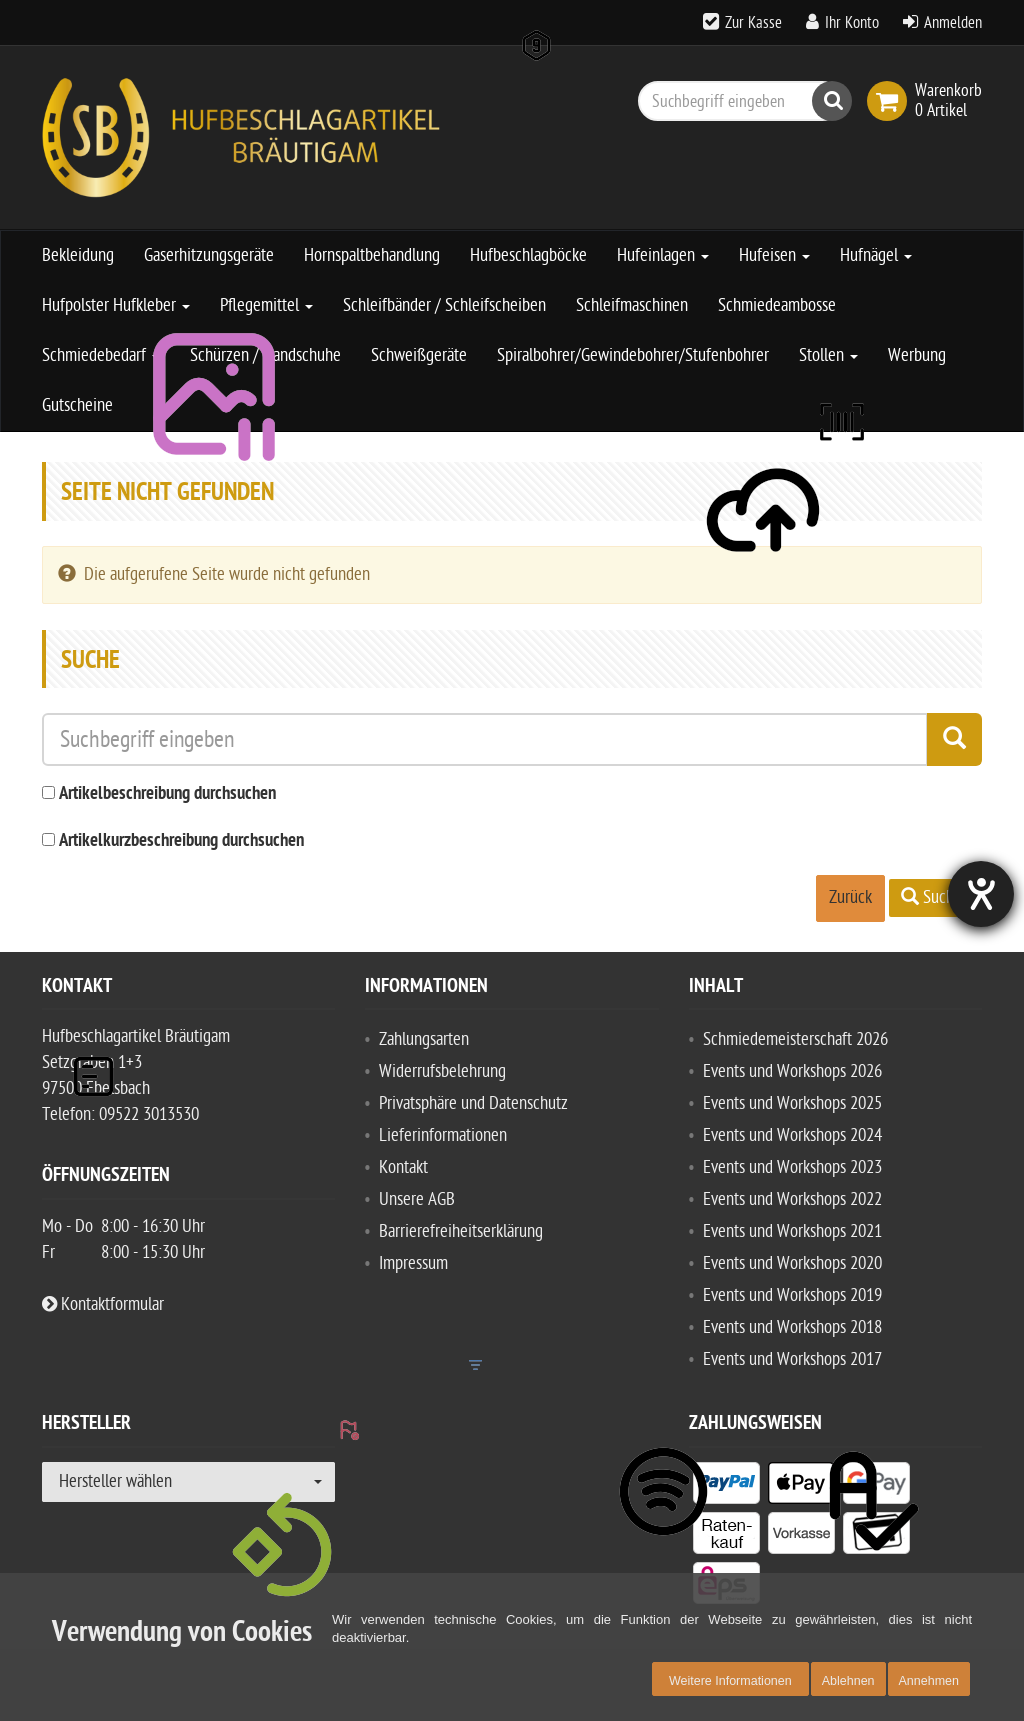 The image size is (1024, 1721). What do you see at coordinates (842, 422) in the screenshot?
I see `scan a barcode` at bounding box center [842, 422].